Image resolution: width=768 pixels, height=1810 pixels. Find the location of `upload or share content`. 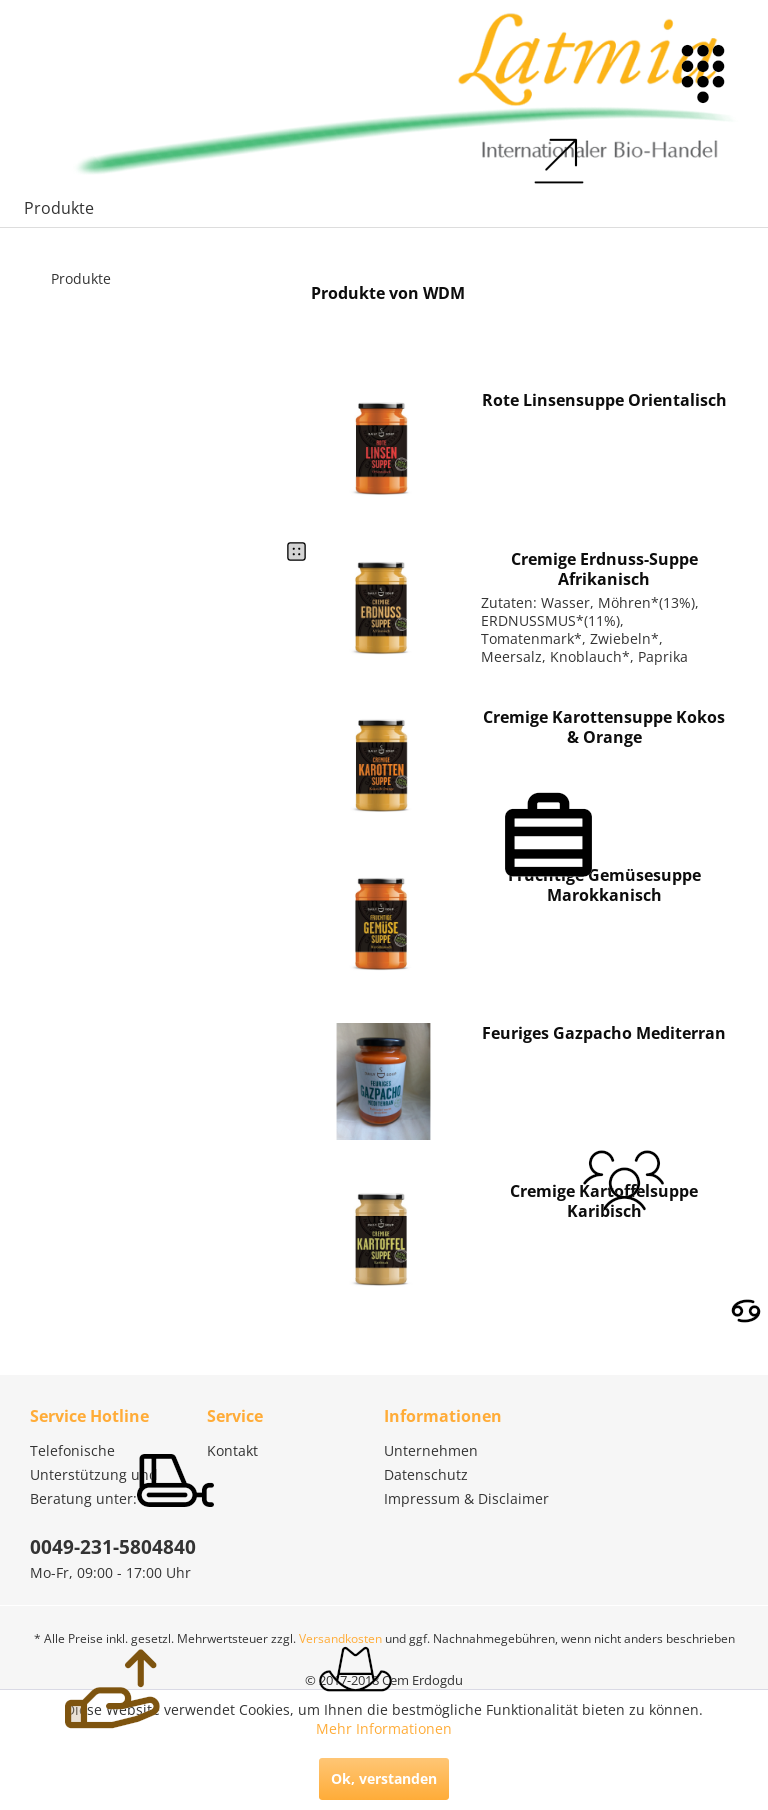

upload or share content is located at coordinates (115, 1693).